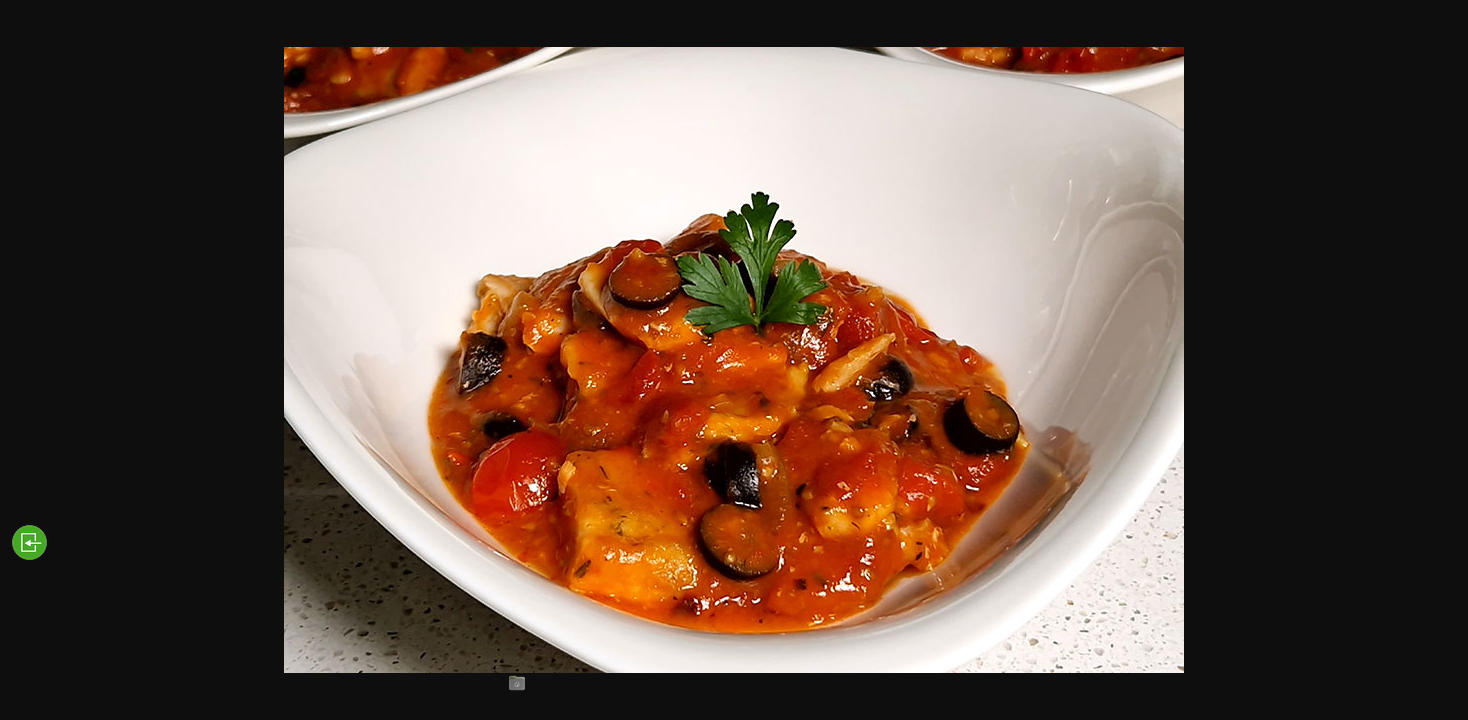  Describe the element at coordinates (517, 683) in the screenshot. I see `access your home folder` at that location.